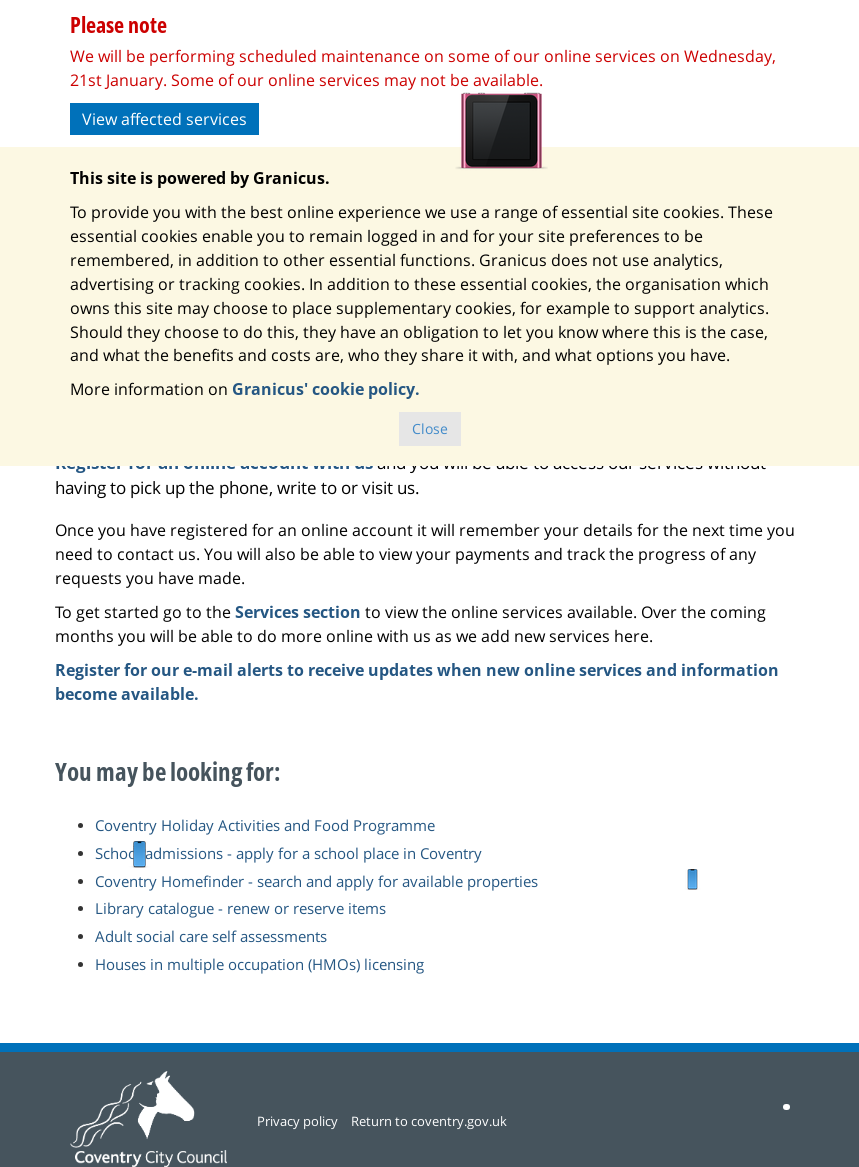 The width and height of the screenshot is (859, 1167). I want to click on indicates a connected iPhone device, so click(692, 879).